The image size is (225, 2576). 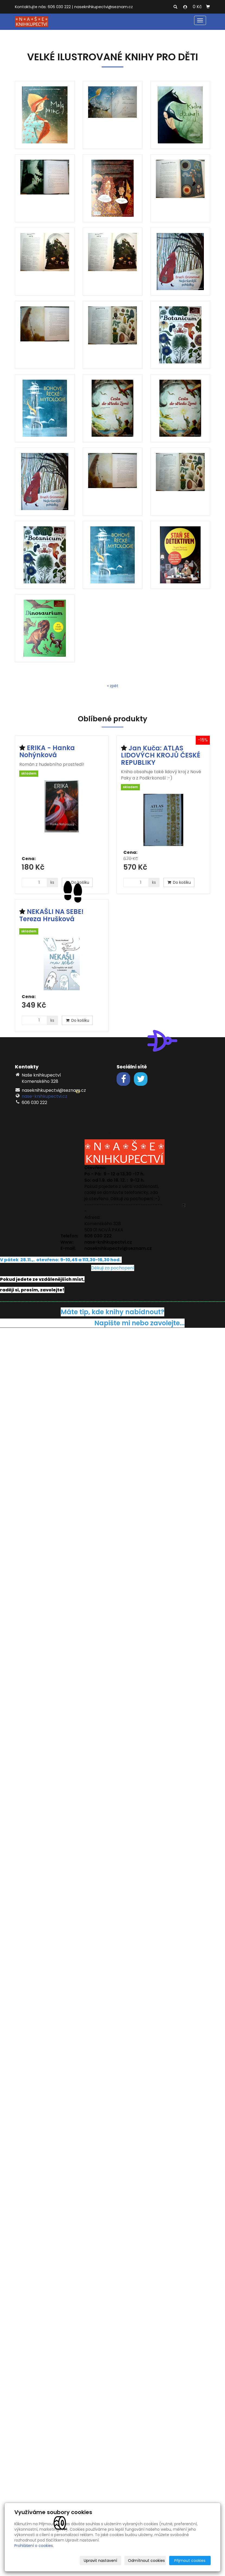 What do you see at coordinates (60, 2523) in the screenshot?
I see `view tire pressure or status` at bounding box center [60, 2523].